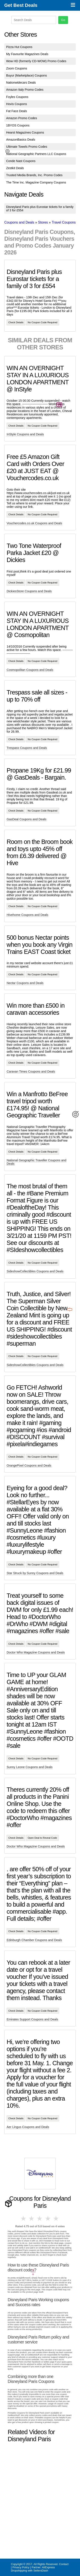 This screenshot has width=80, height=2576. What do you see at coordinates (59, 405) in the screenshot?
I see `toggle voiceover or voice output settings` at bounding box center [59, 405].